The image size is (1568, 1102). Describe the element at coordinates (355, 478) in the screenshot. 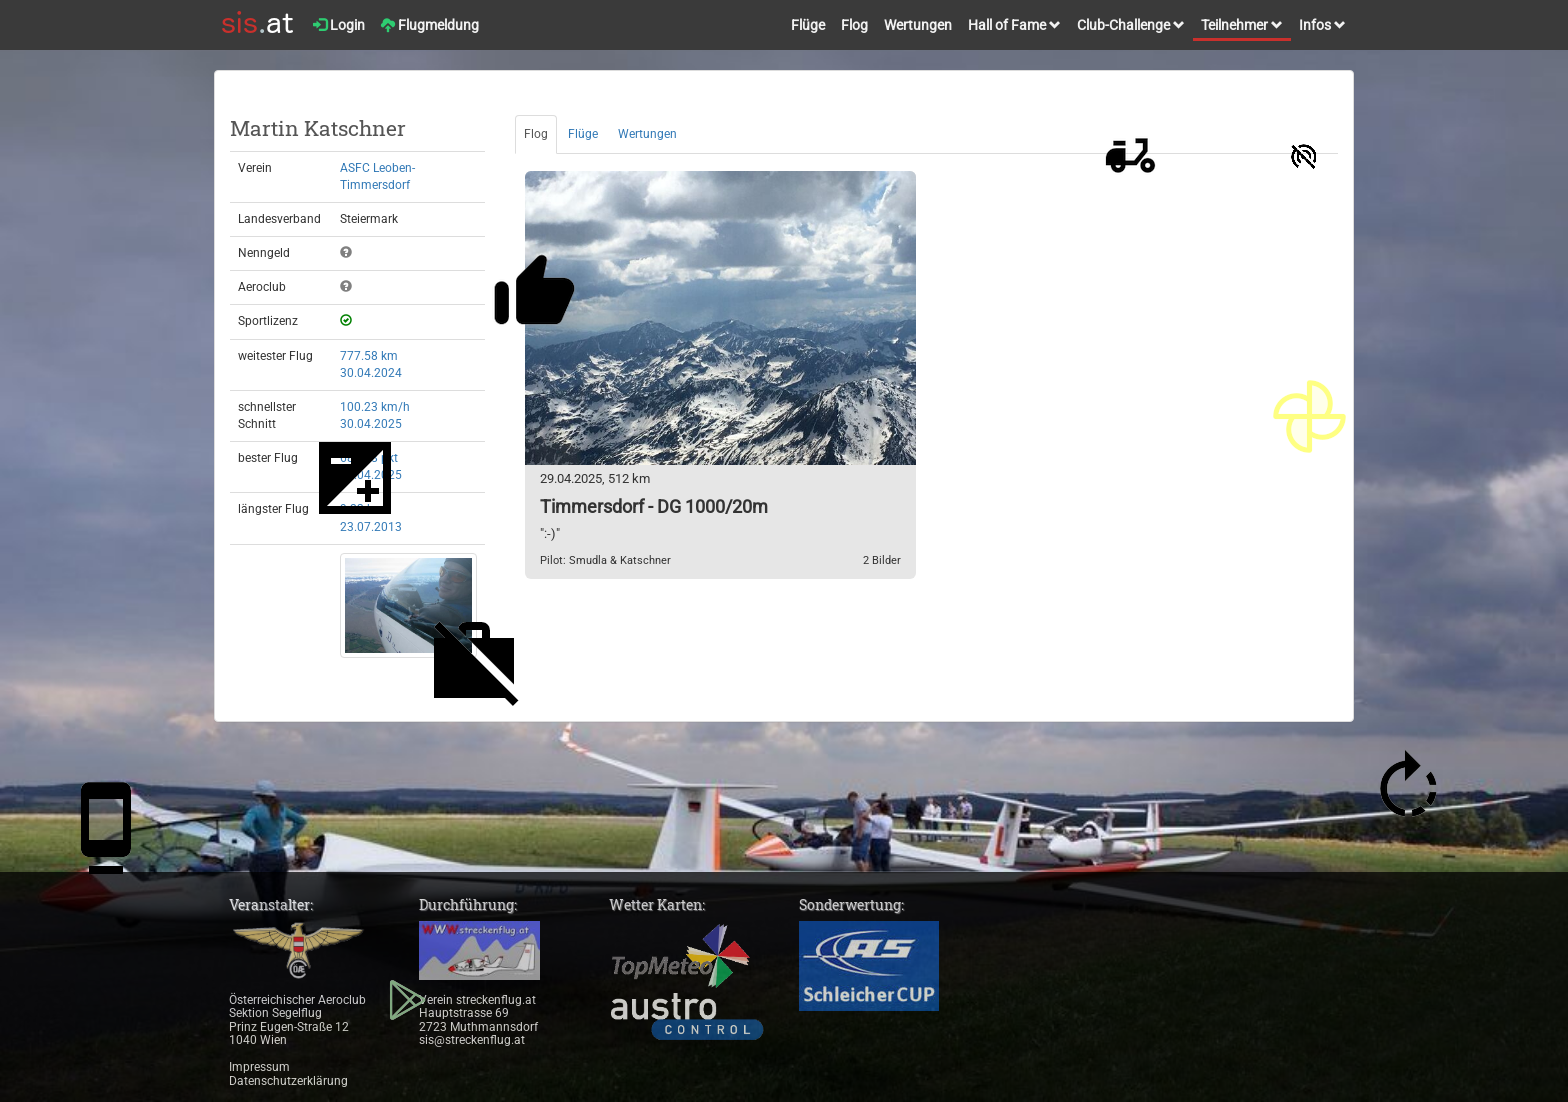

I see `adjust image exposure settings` at that location.